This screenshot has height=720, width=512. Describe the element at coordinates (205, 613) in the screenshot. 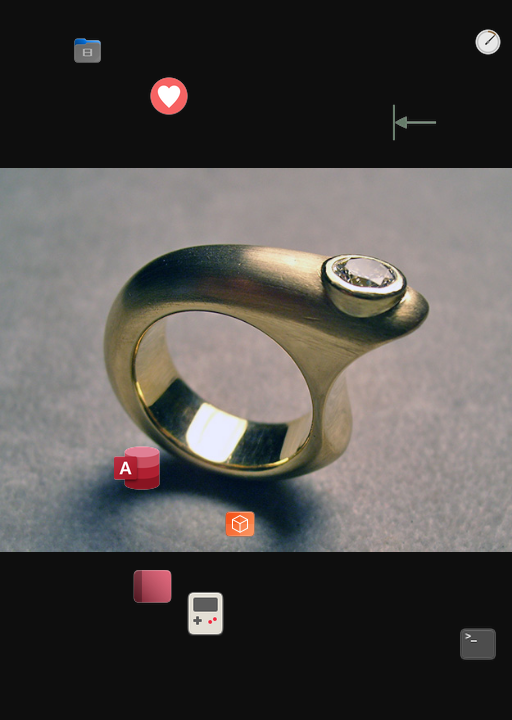

I see `open the games app or game store` at that location.